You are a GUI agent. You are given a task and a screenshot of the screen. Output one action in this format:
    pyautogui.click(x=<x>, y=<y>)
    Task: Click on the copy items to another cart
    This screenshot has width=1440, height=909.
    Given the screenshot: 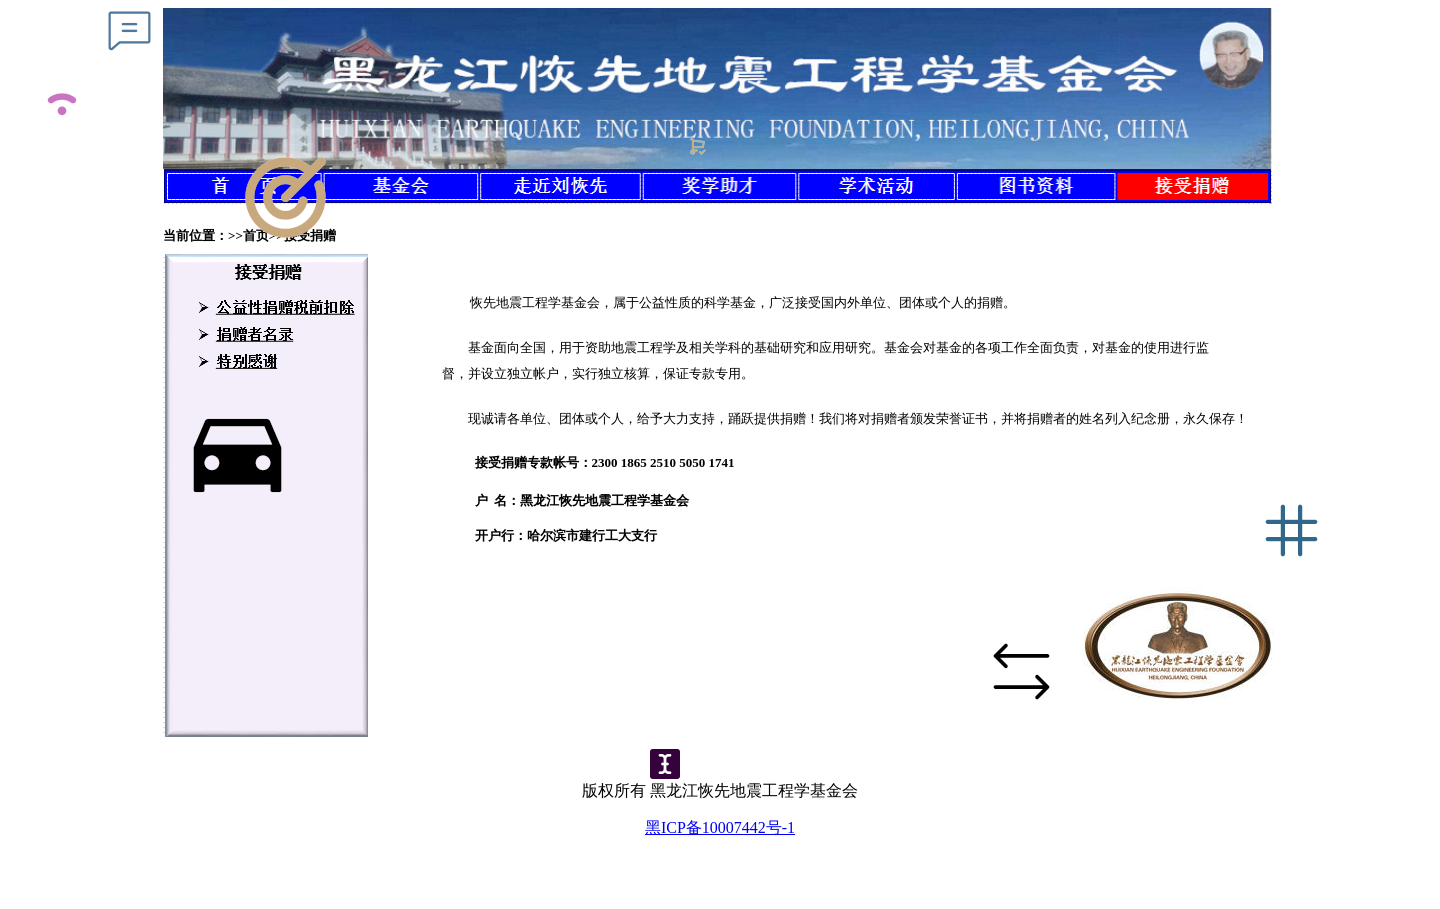 What is the action you would take?
    pyautogui.click(x=697, y=146)
    